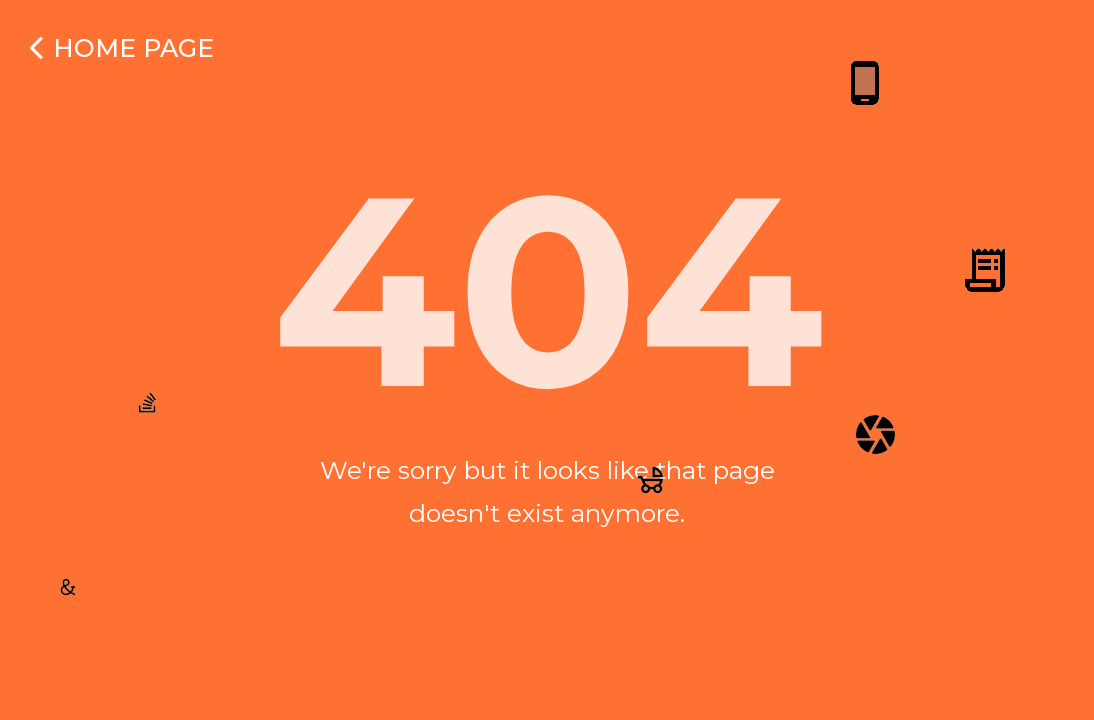  What do you see at coordinates (875, 434) in the screenshot?
I see `open camera to take a photo` at bounding box center [875, 434].